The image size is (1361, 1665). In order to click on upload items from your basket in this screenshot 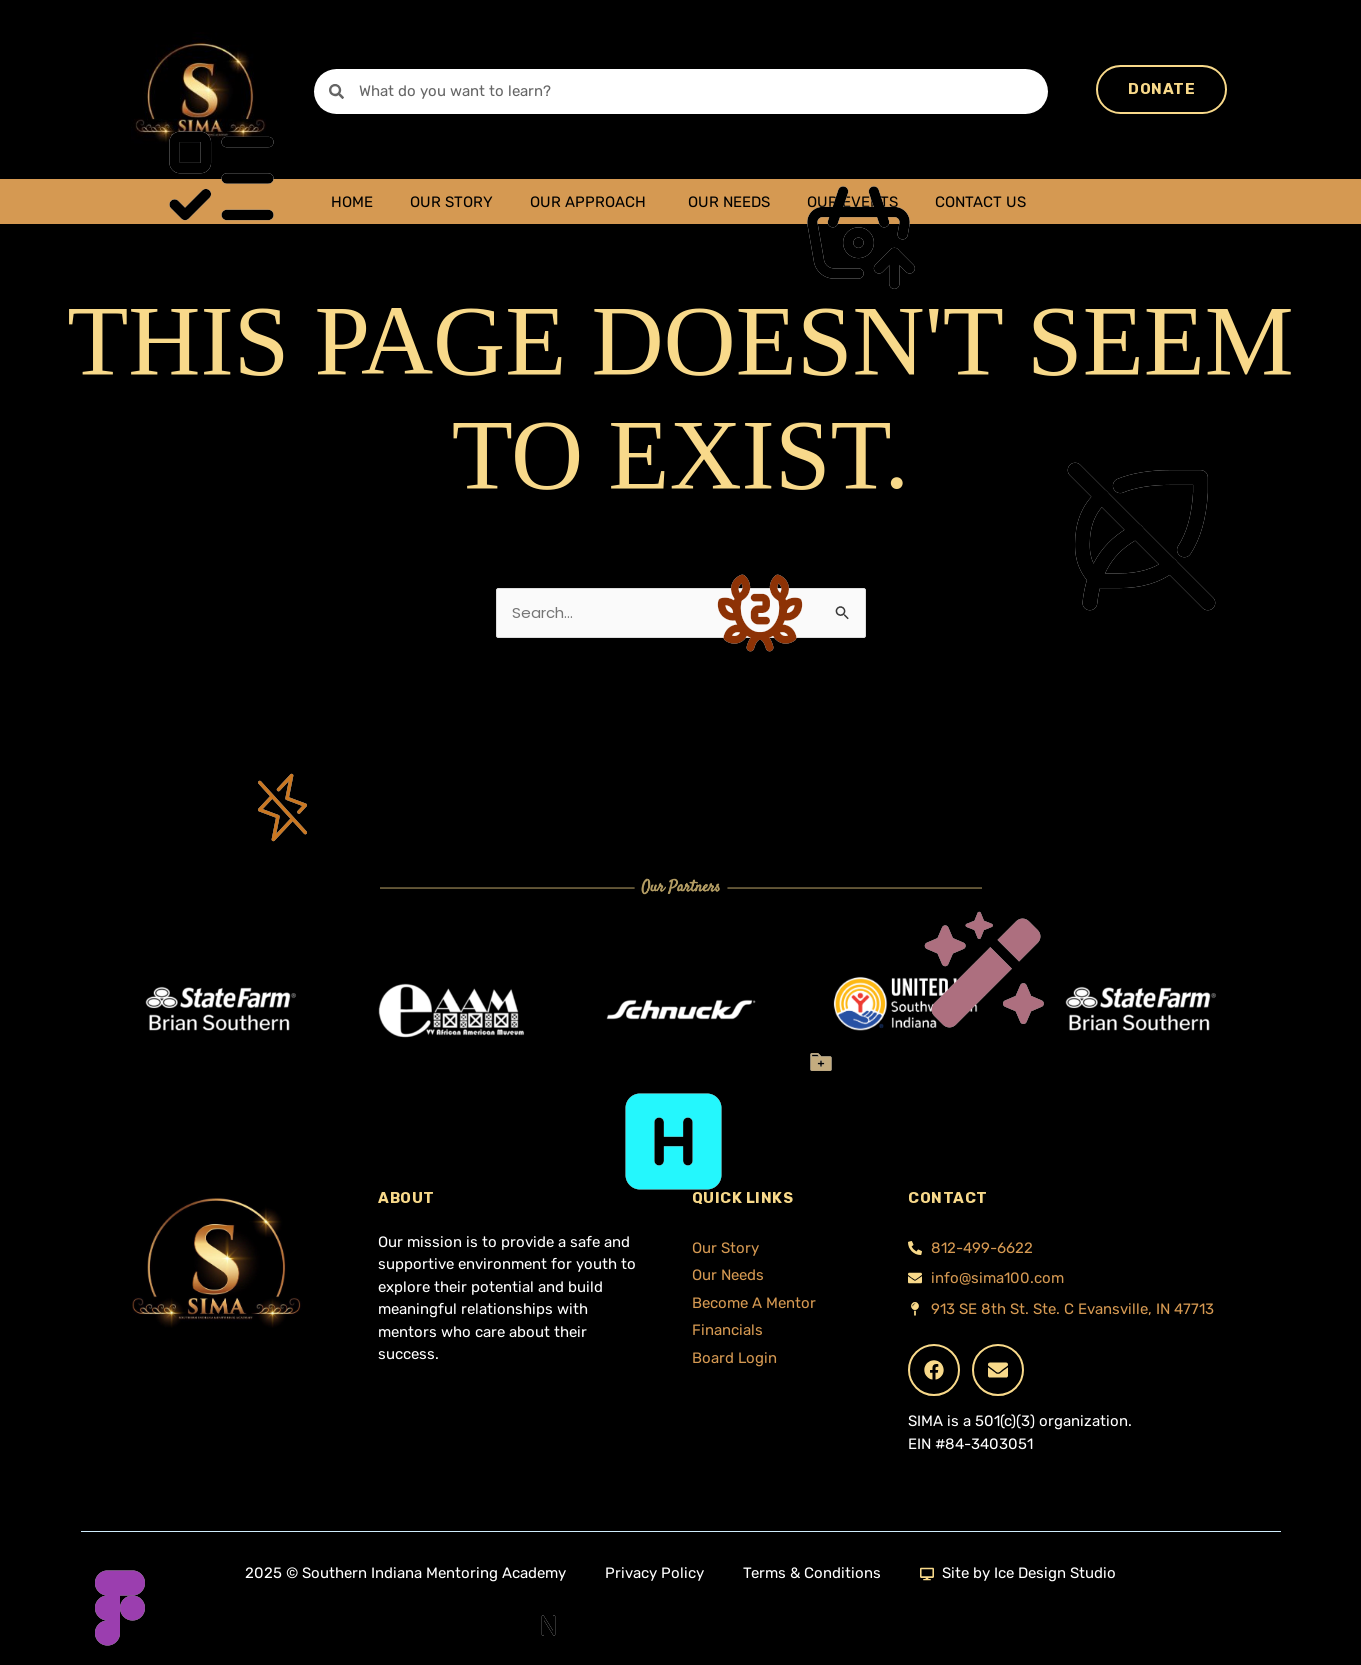, I will do `click(858, 232)`.